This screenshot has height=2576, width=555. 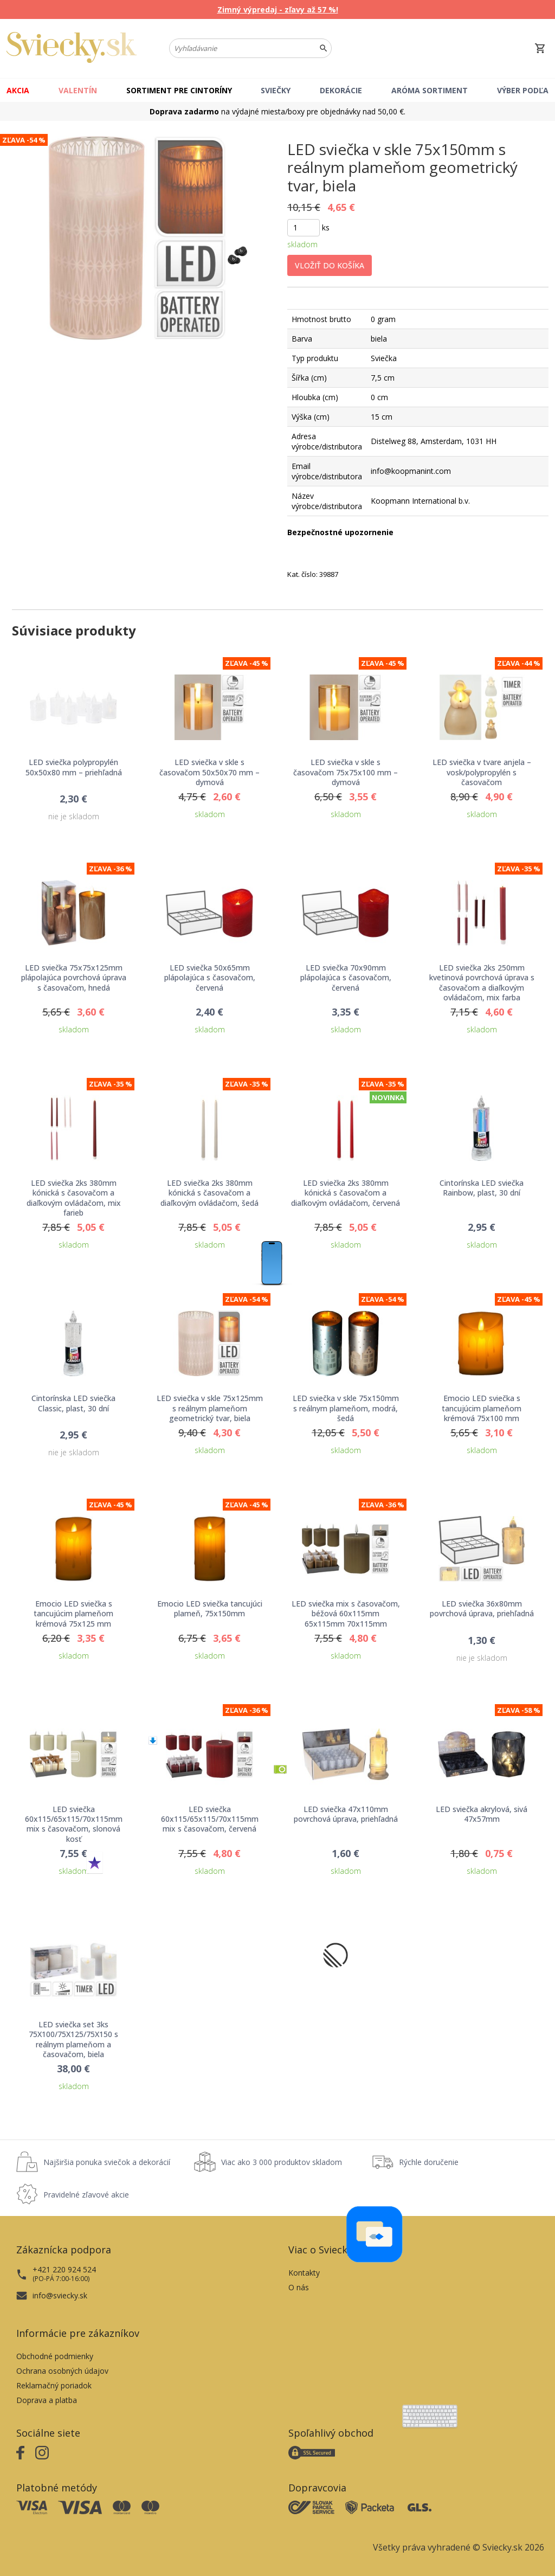 I want to click on open linear app, so click(x=335, y=1955).